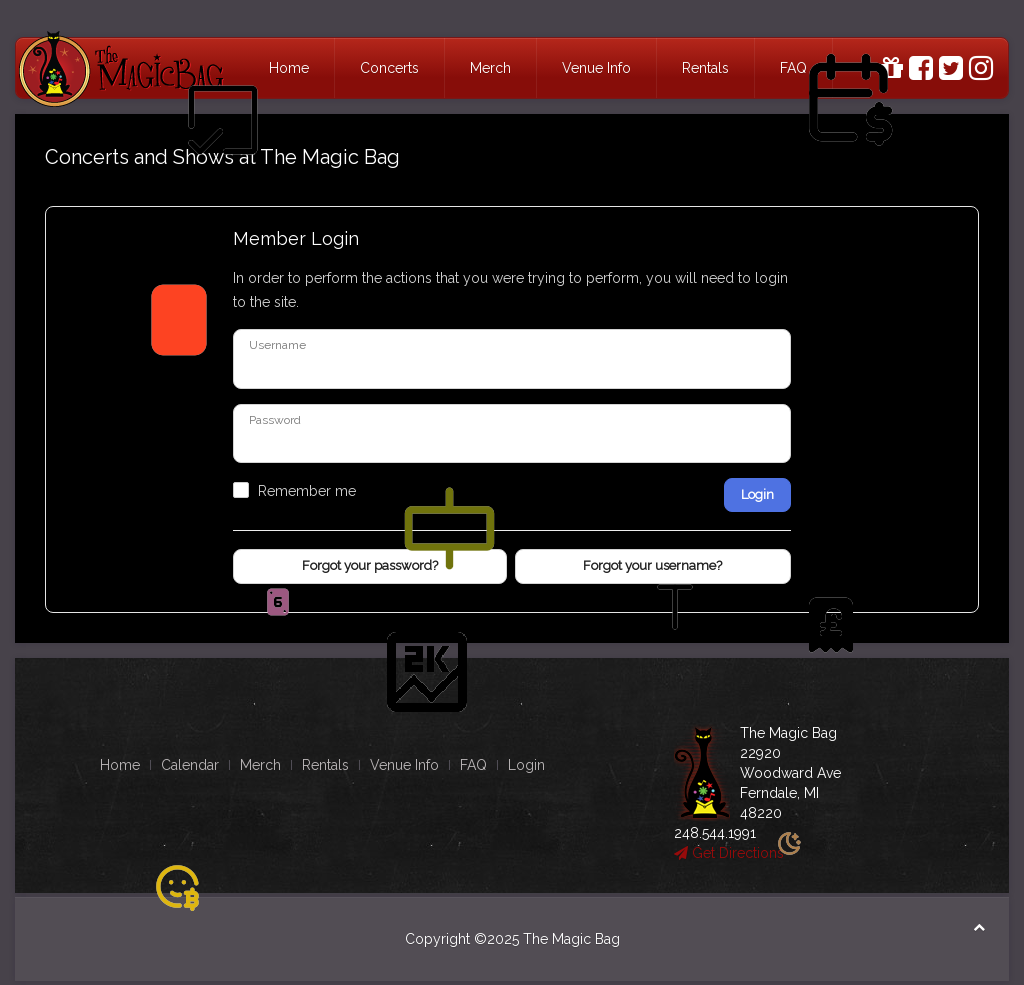 The image size is (1024, 985). What do you see at coordinates (427, 672) in the screenshot?
I see `view 2K resolution video quality settings` at bounding box center [427, 672].